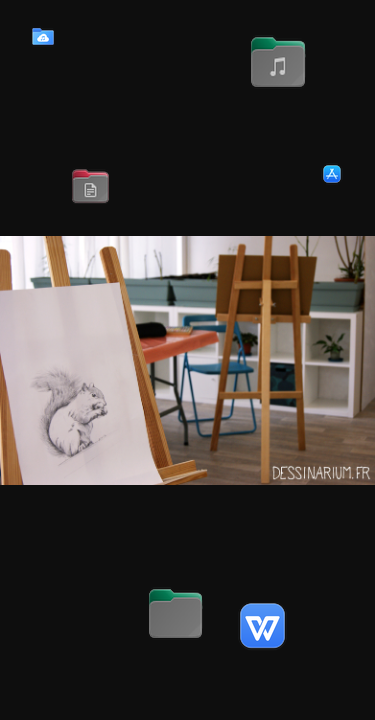 Image resolution: width=375 pixels, height=720 pixels. Describe the element at coordinates (175, 613) in the screenshot. I see `open a folder to view its contents` at that location.